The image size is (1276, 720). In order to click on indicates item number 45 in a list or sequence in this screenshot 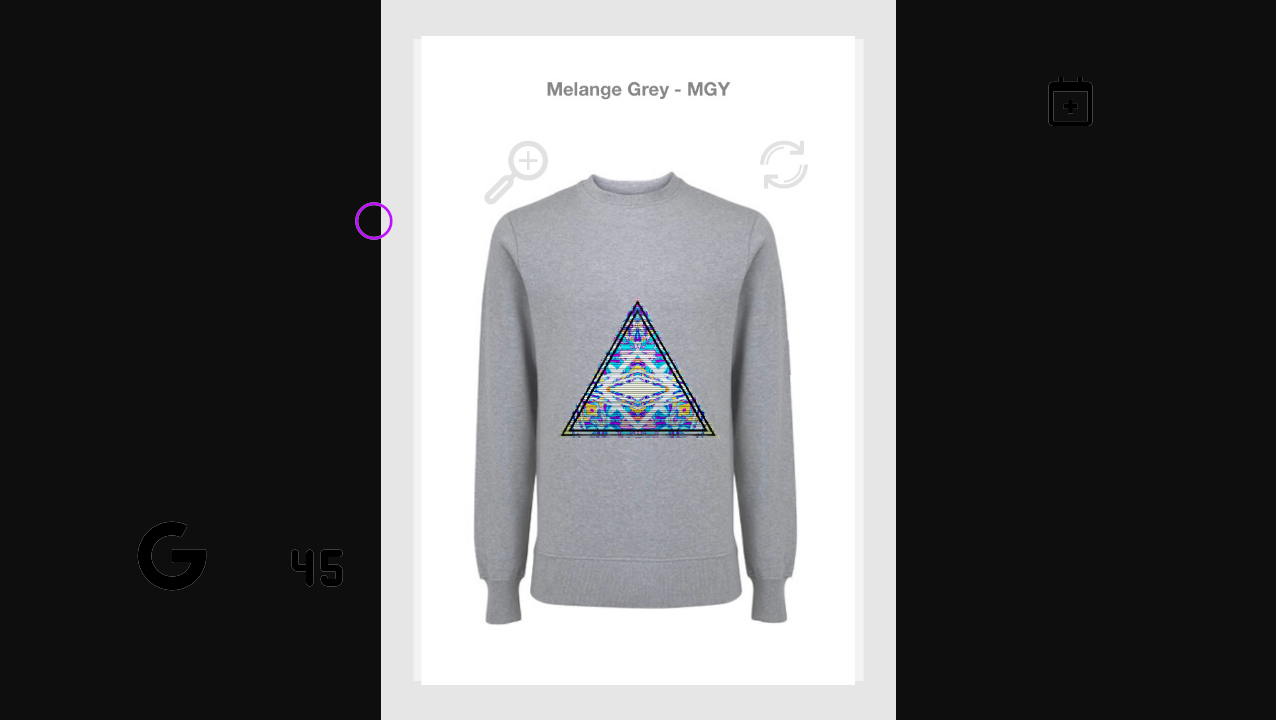, I will do `click(317, 568)`.